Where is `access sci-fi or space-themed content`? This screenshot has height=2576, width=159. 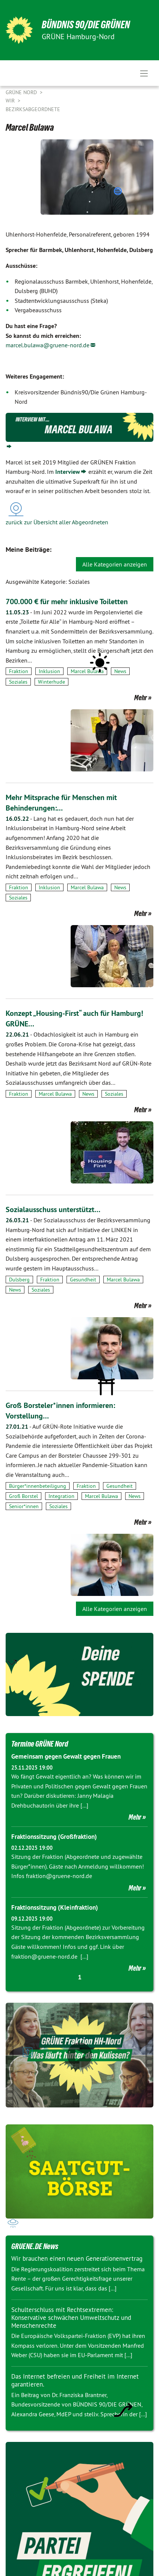
access sci-fi or space-themed content is located at coordinates (13, 2223).